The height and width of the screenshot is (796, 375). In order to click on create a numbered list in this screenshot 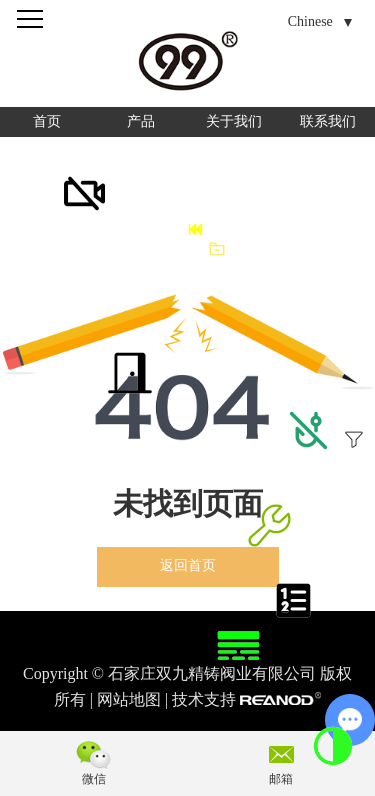, I will do `click(293, 600)`.